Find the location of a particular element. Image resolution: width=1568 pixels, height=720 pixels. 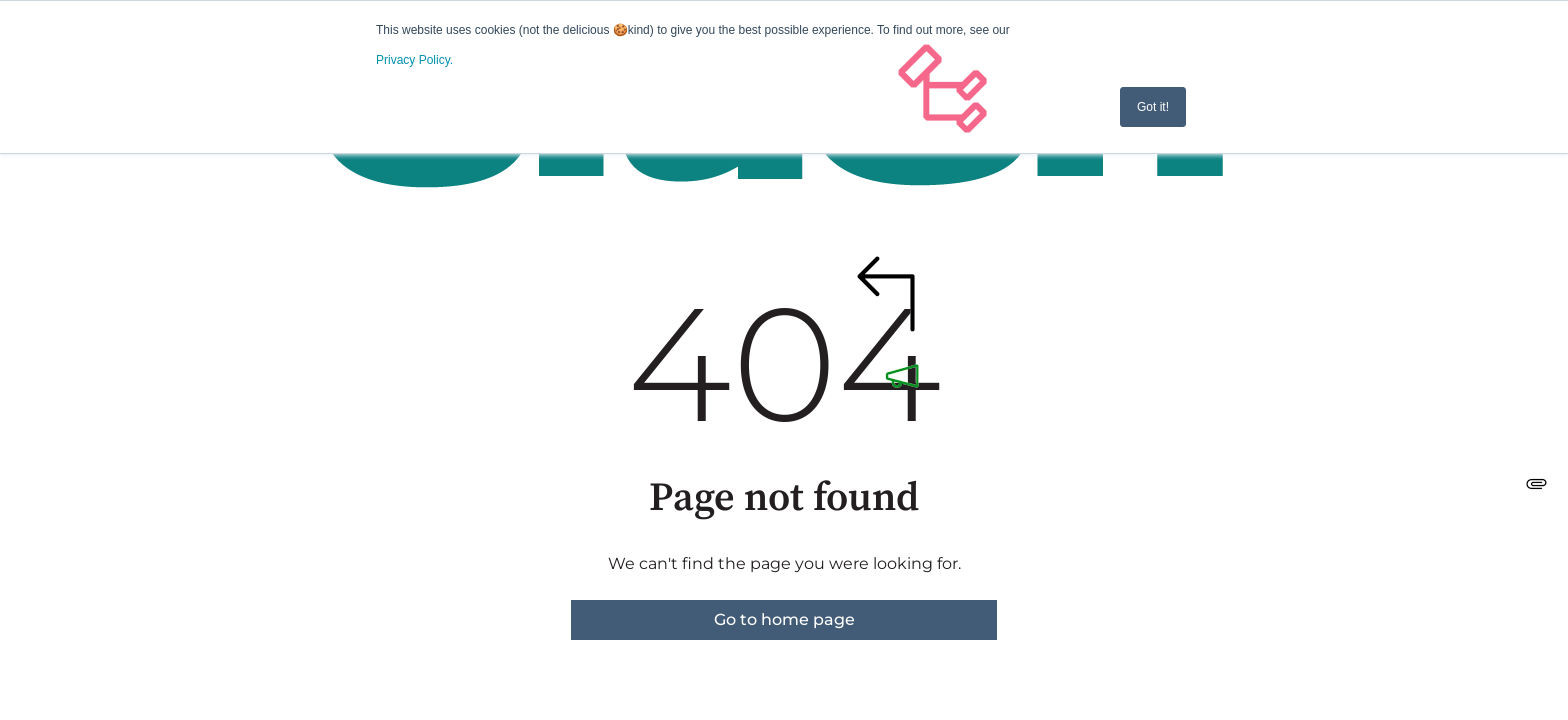

indicates a class definition in code is located at coordinates (943, 89).